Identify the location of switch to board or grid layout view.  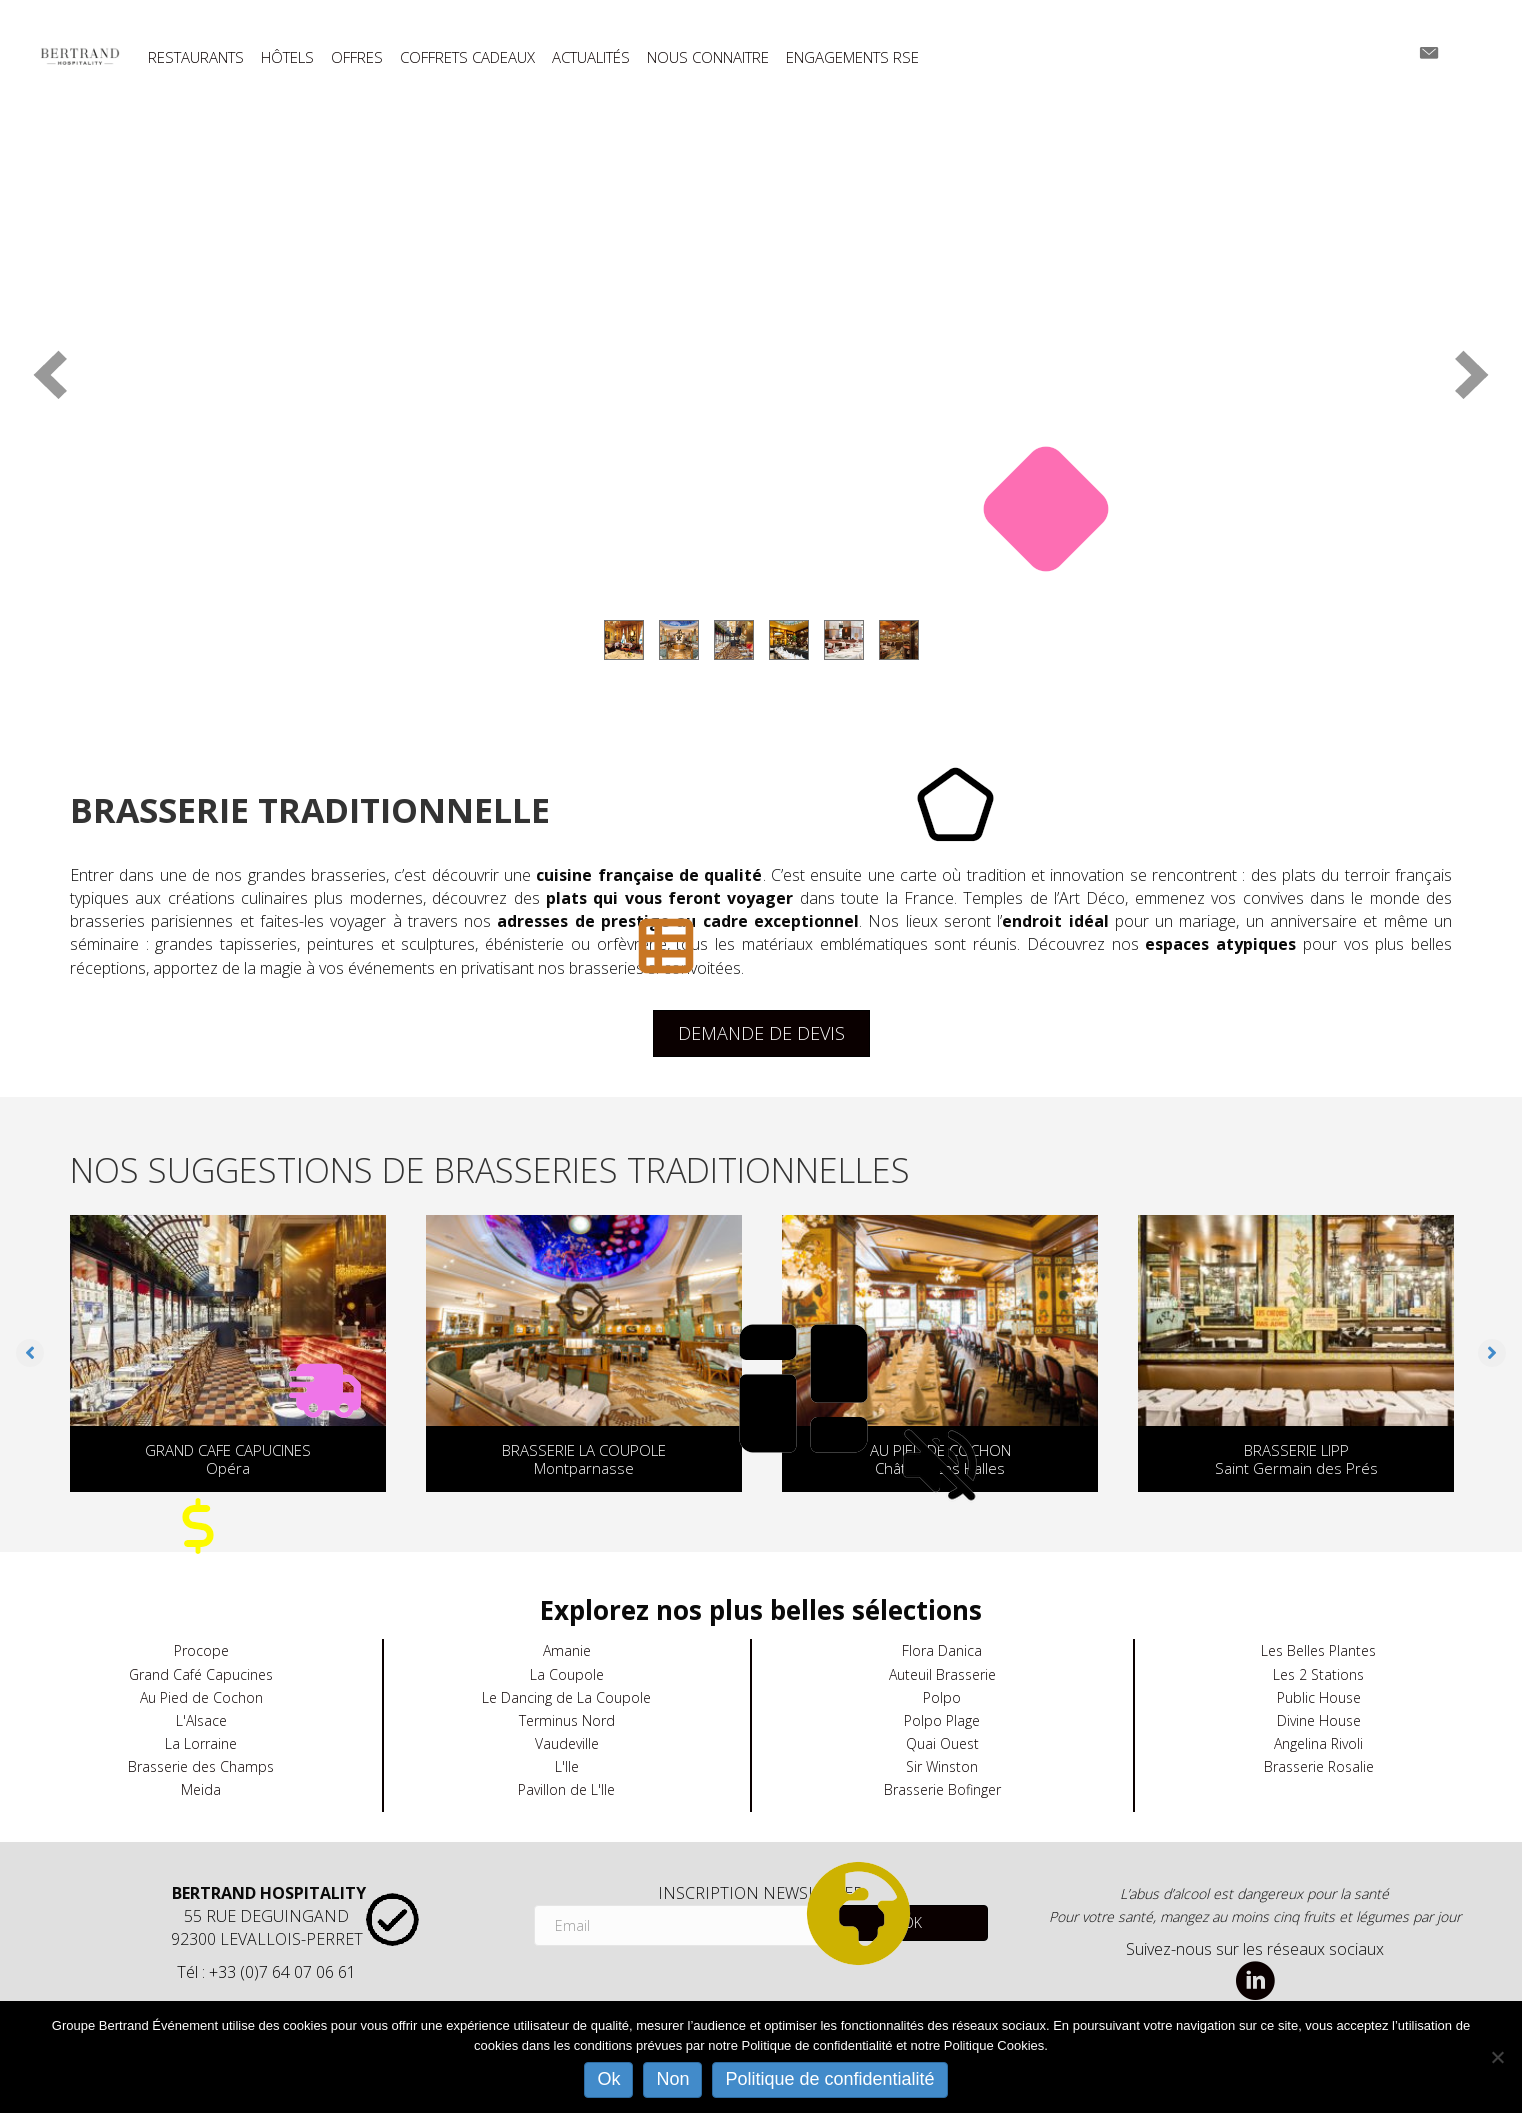
(803, 1388).